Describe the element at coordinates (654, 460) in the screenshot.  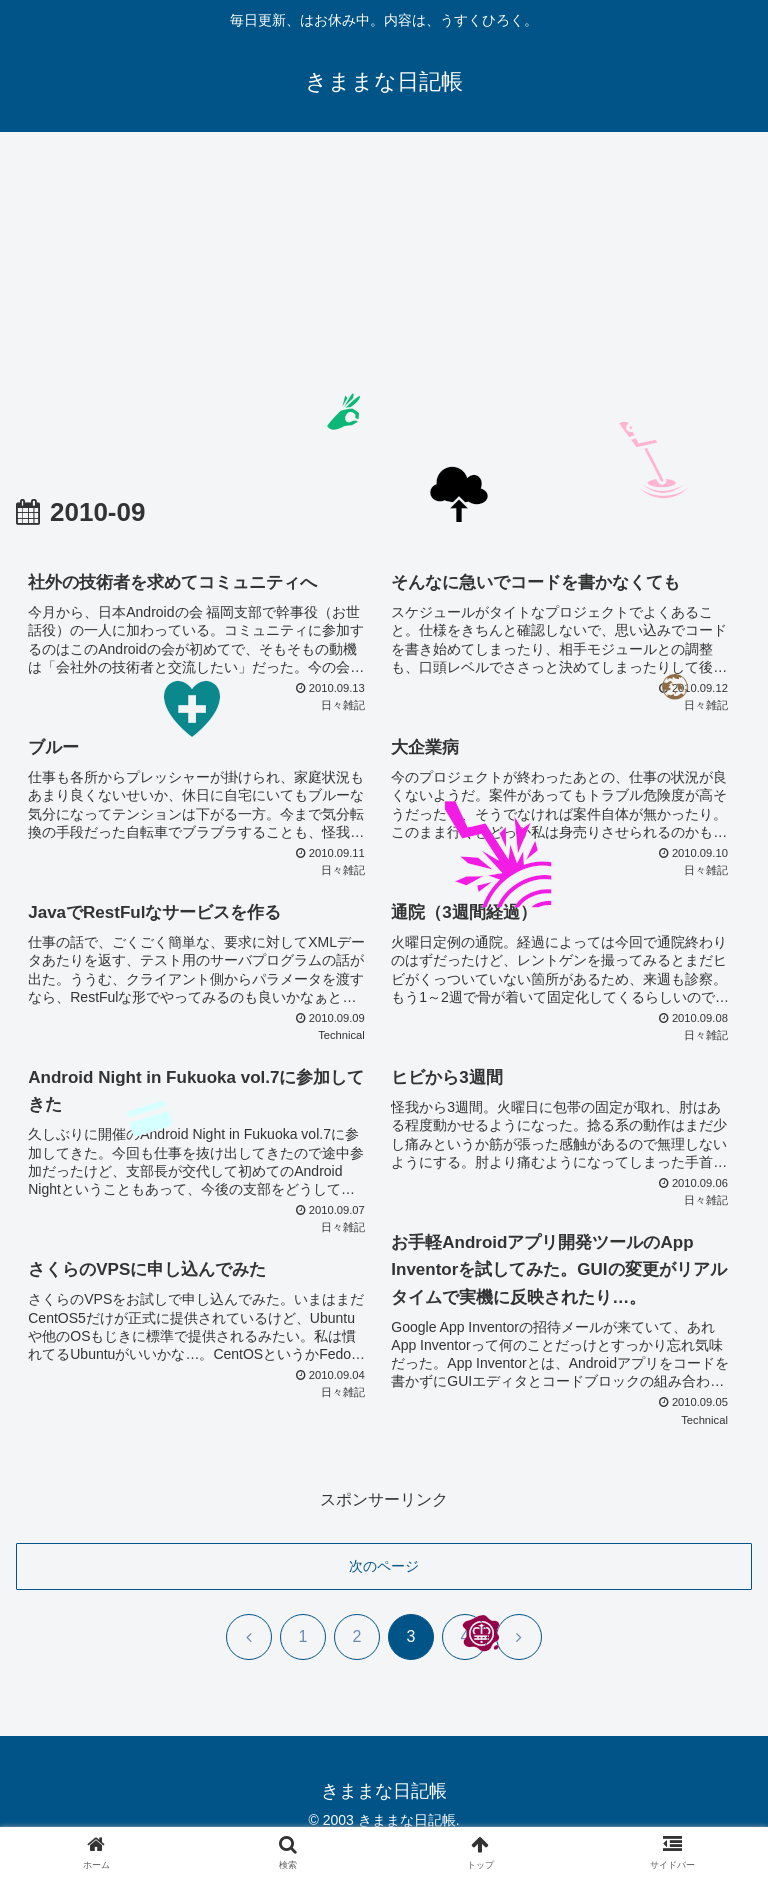
I see `metal detector tool or feature` at that location.